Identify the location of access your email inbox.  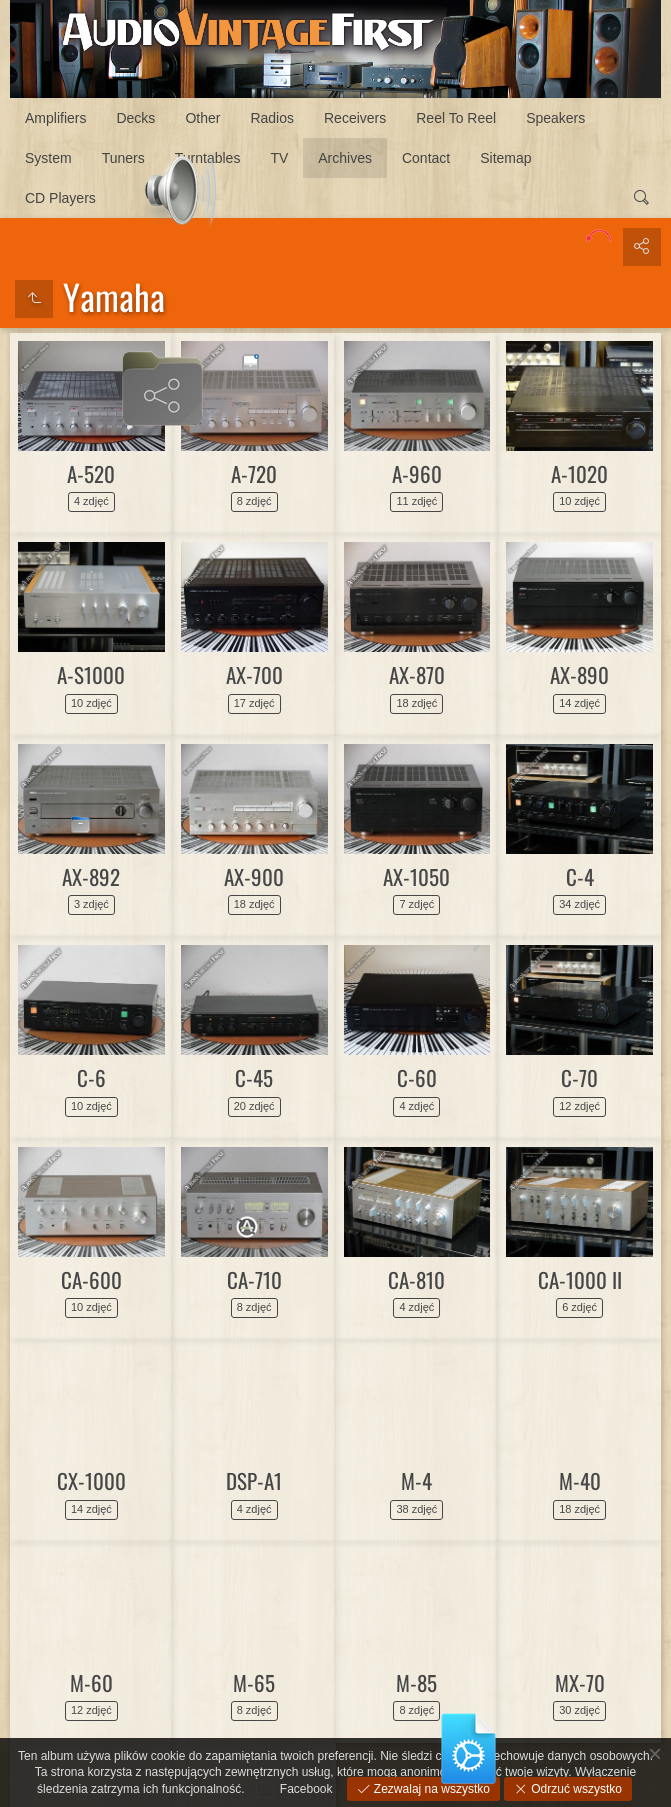
(250, 362).